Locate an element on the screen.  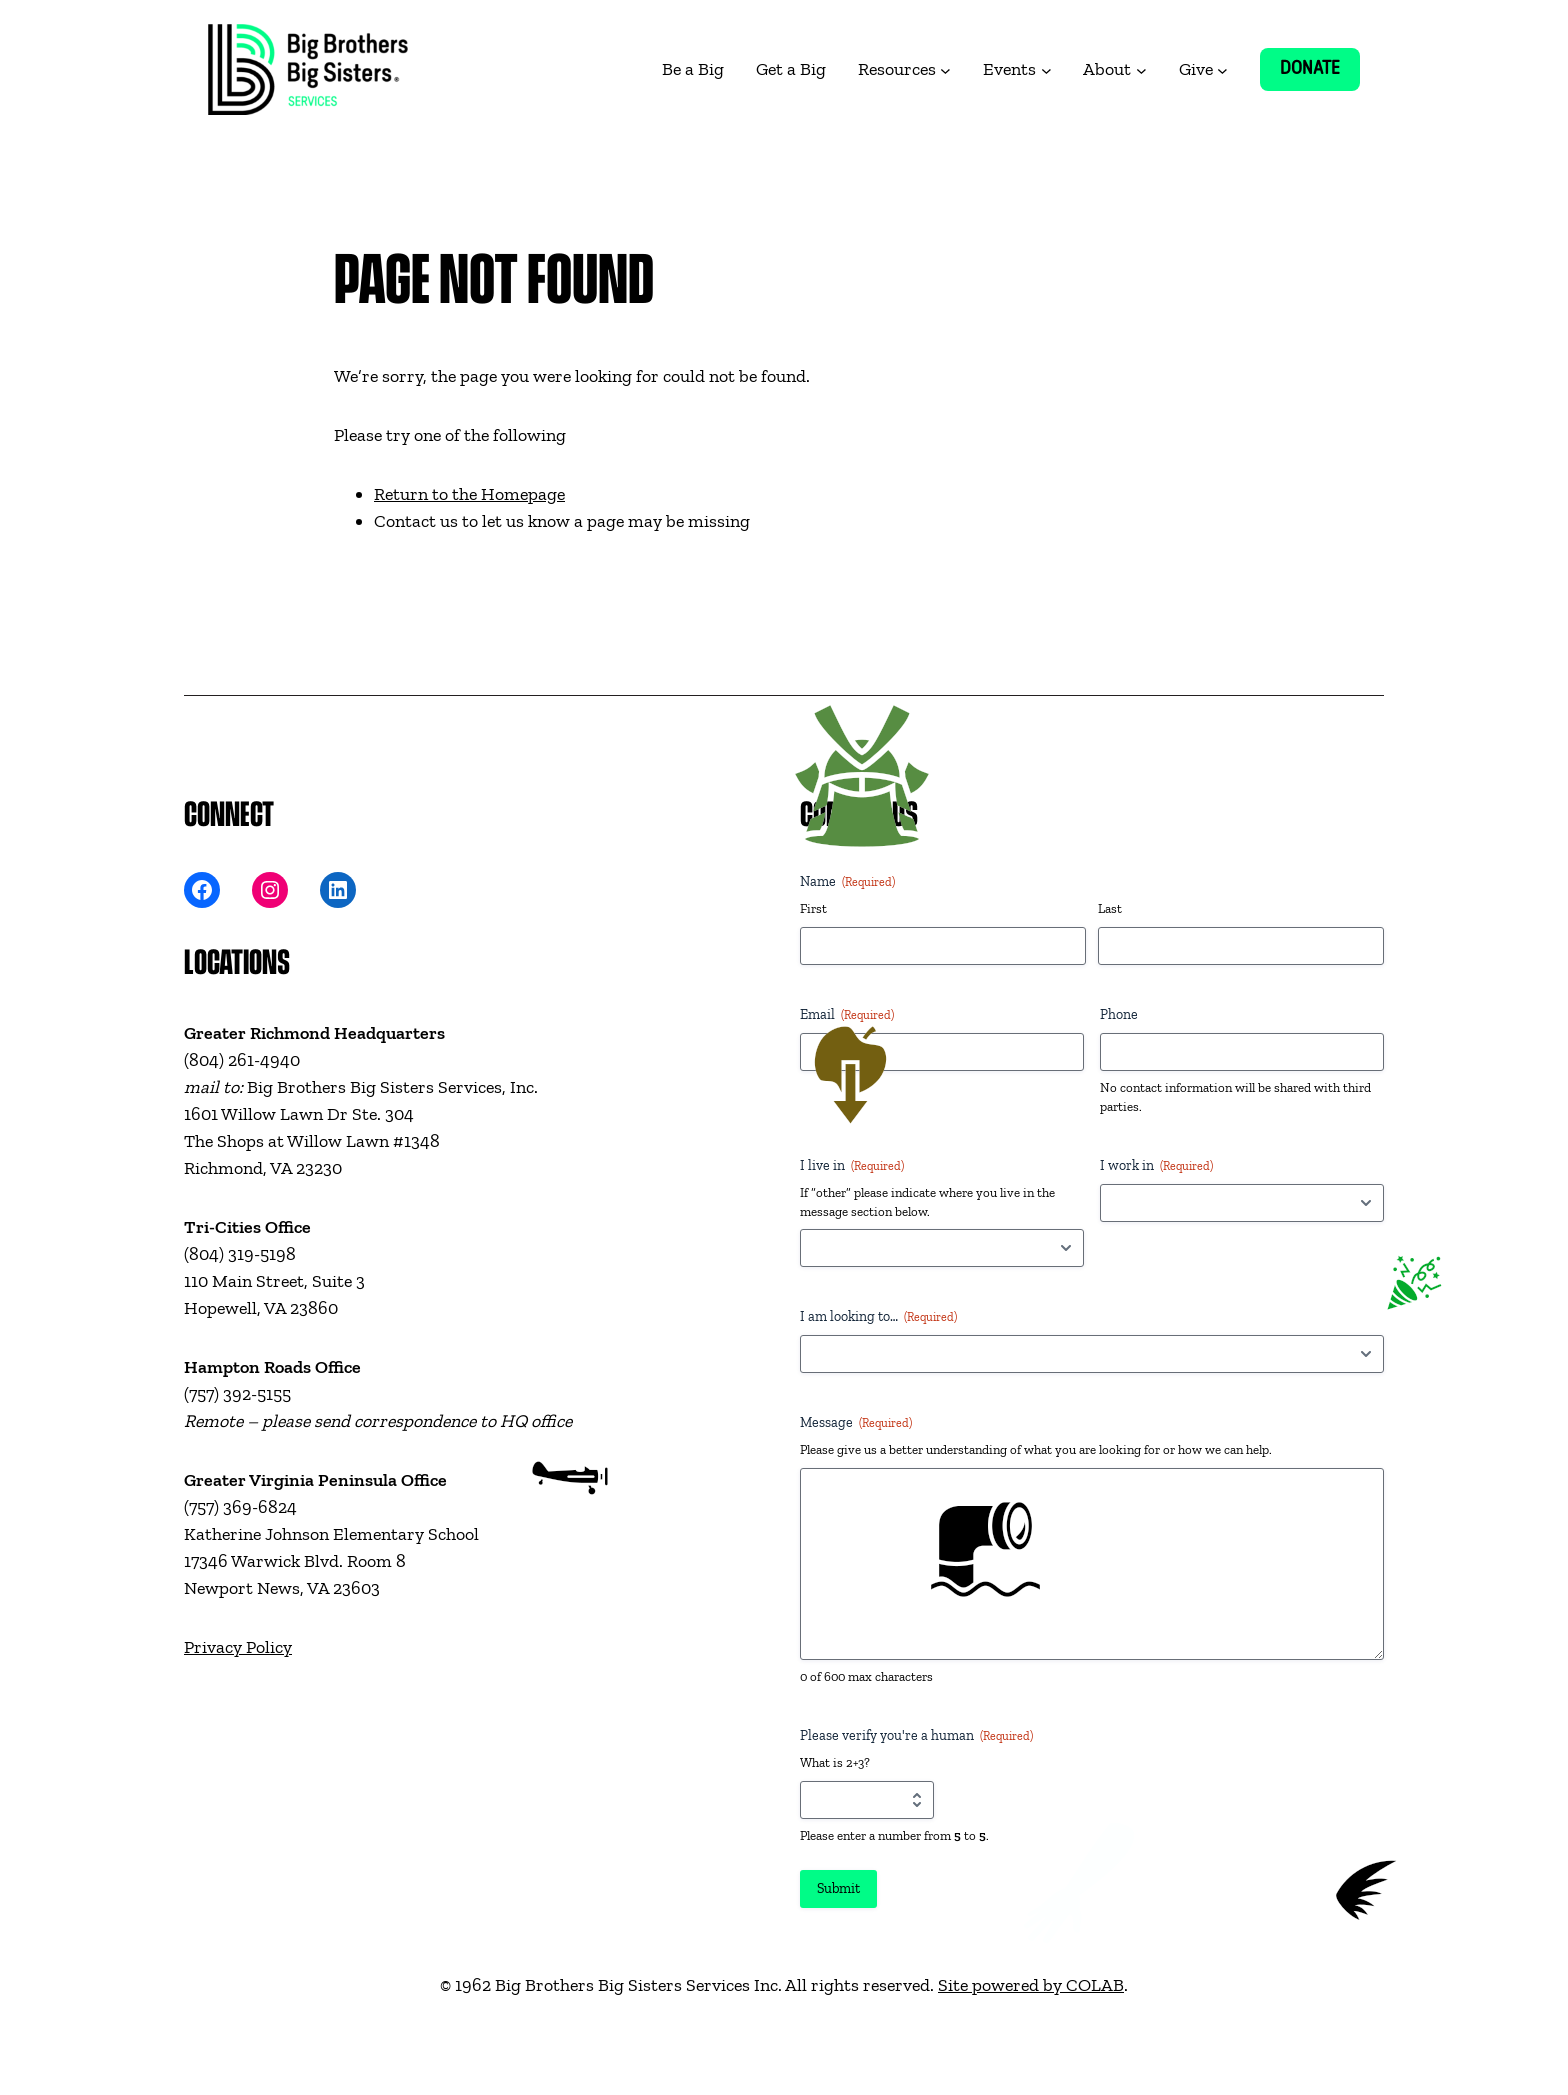
indicates gravitational force or physics simulation is located at coordinates (850, 1074).